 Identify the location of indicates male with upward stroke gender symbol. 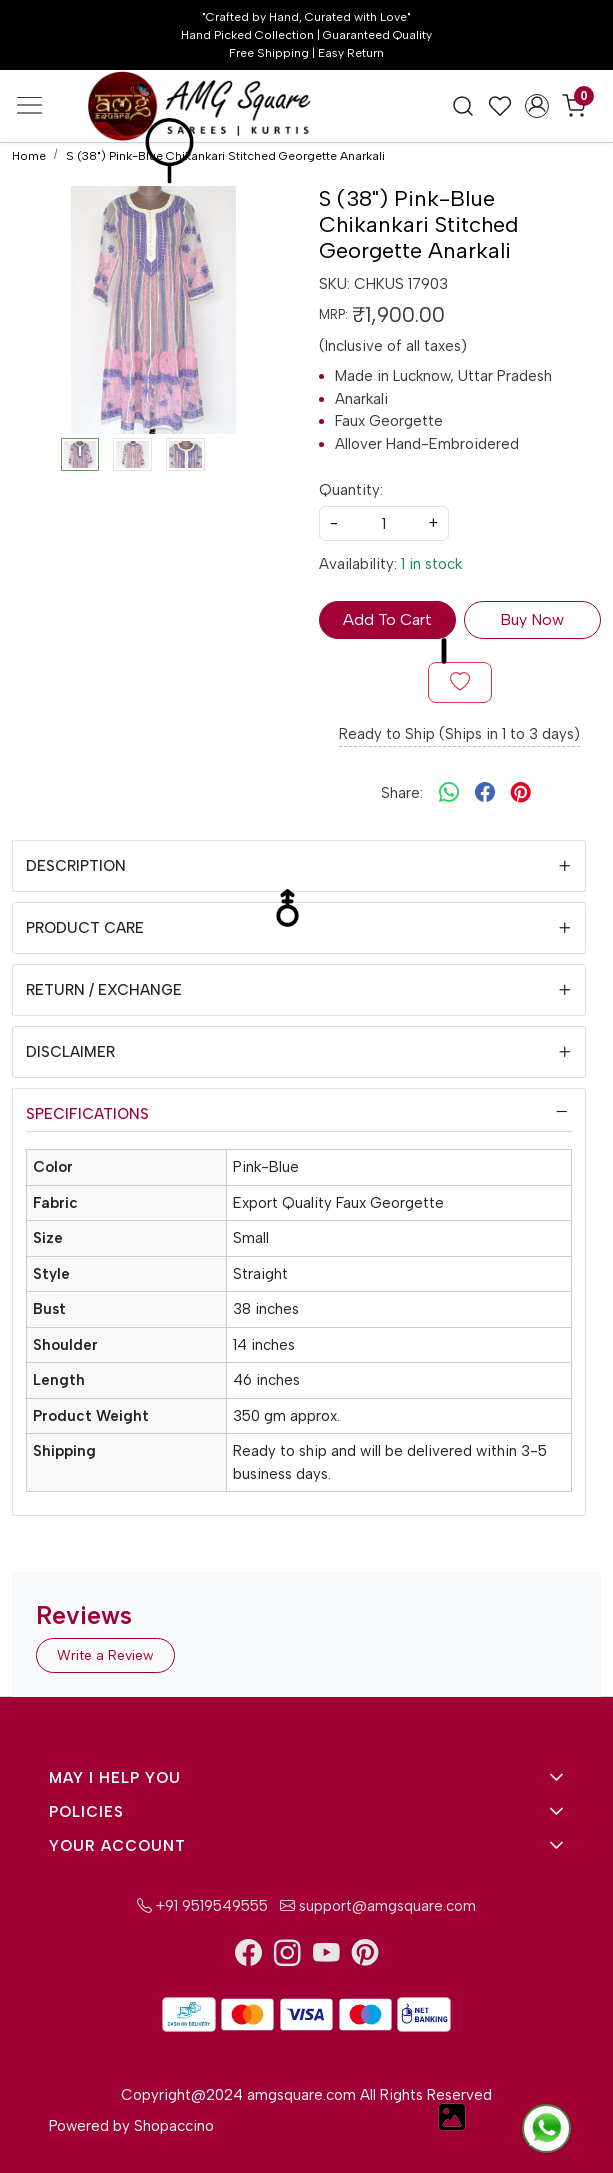
(287, 908).